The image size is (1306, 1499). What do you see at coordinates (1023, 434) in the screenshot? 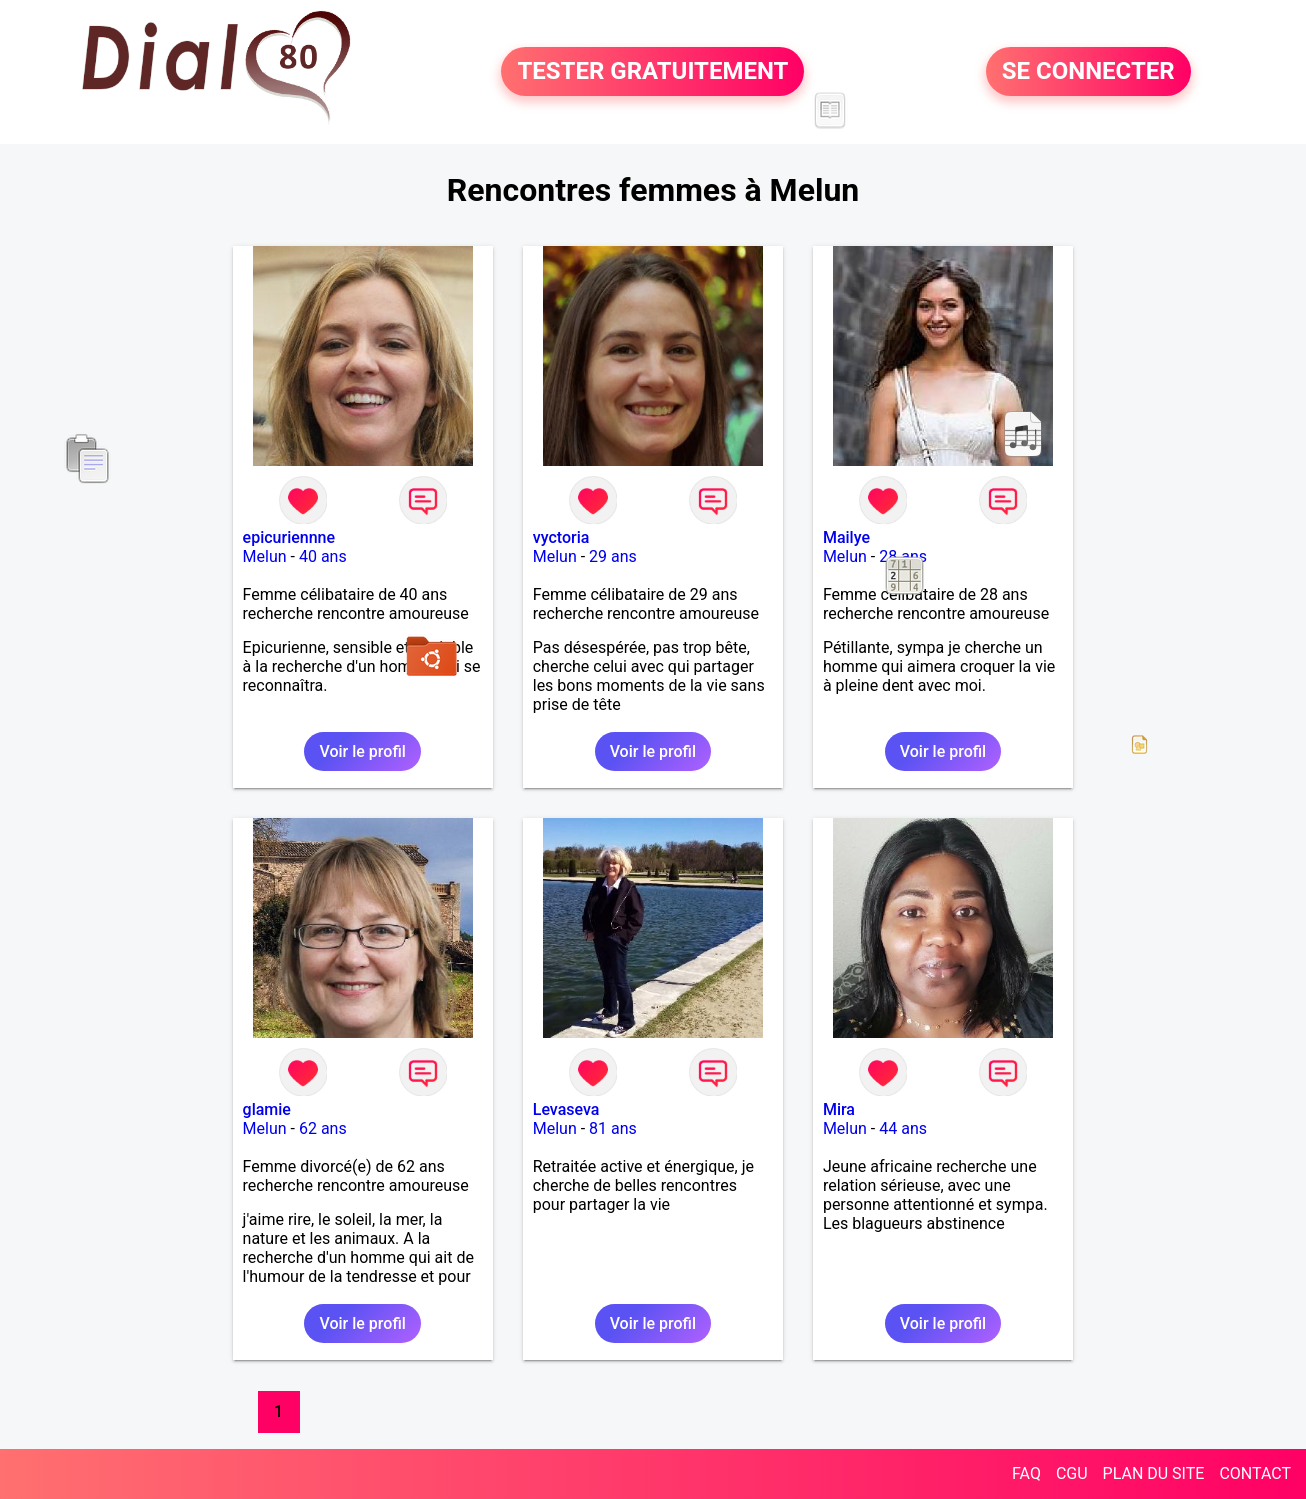
I see `an eMelody ringtone file` at bounding box center [1023, 434].